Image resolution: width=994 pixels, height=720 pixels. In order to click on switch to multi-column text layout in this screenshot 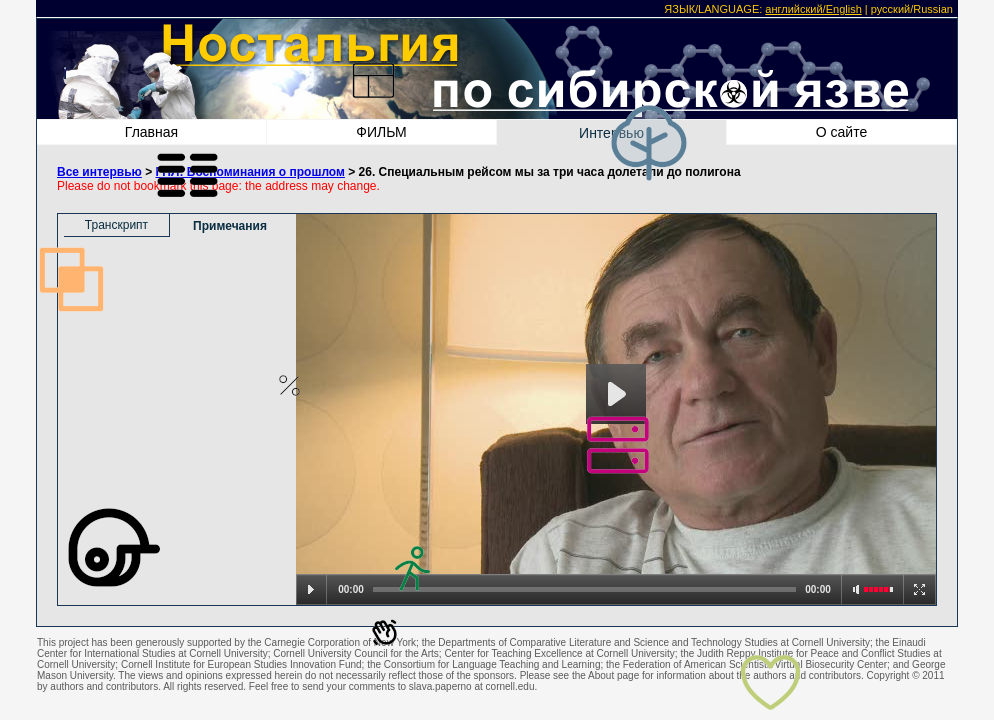, I will do `click(187, 176)`.